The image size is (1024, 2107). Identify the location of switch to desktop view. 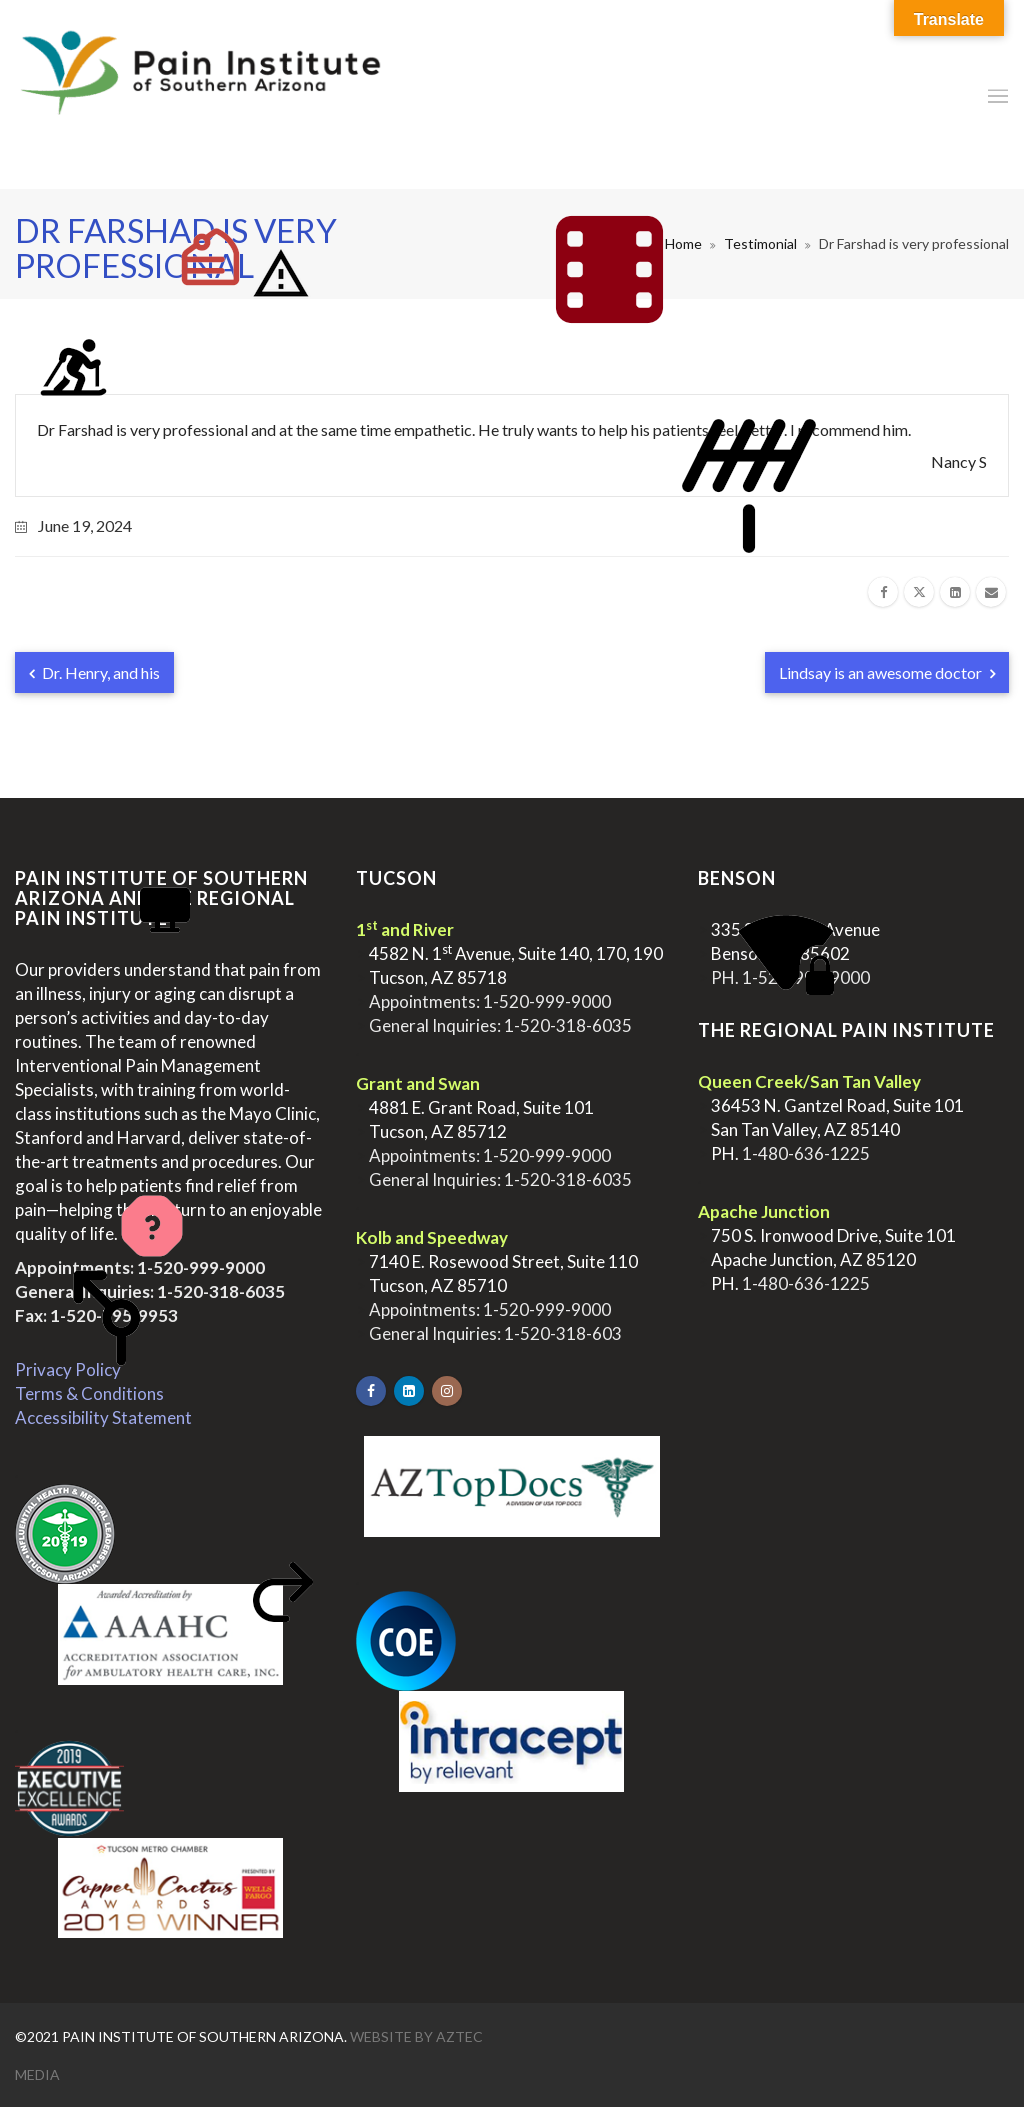
(165, 910).